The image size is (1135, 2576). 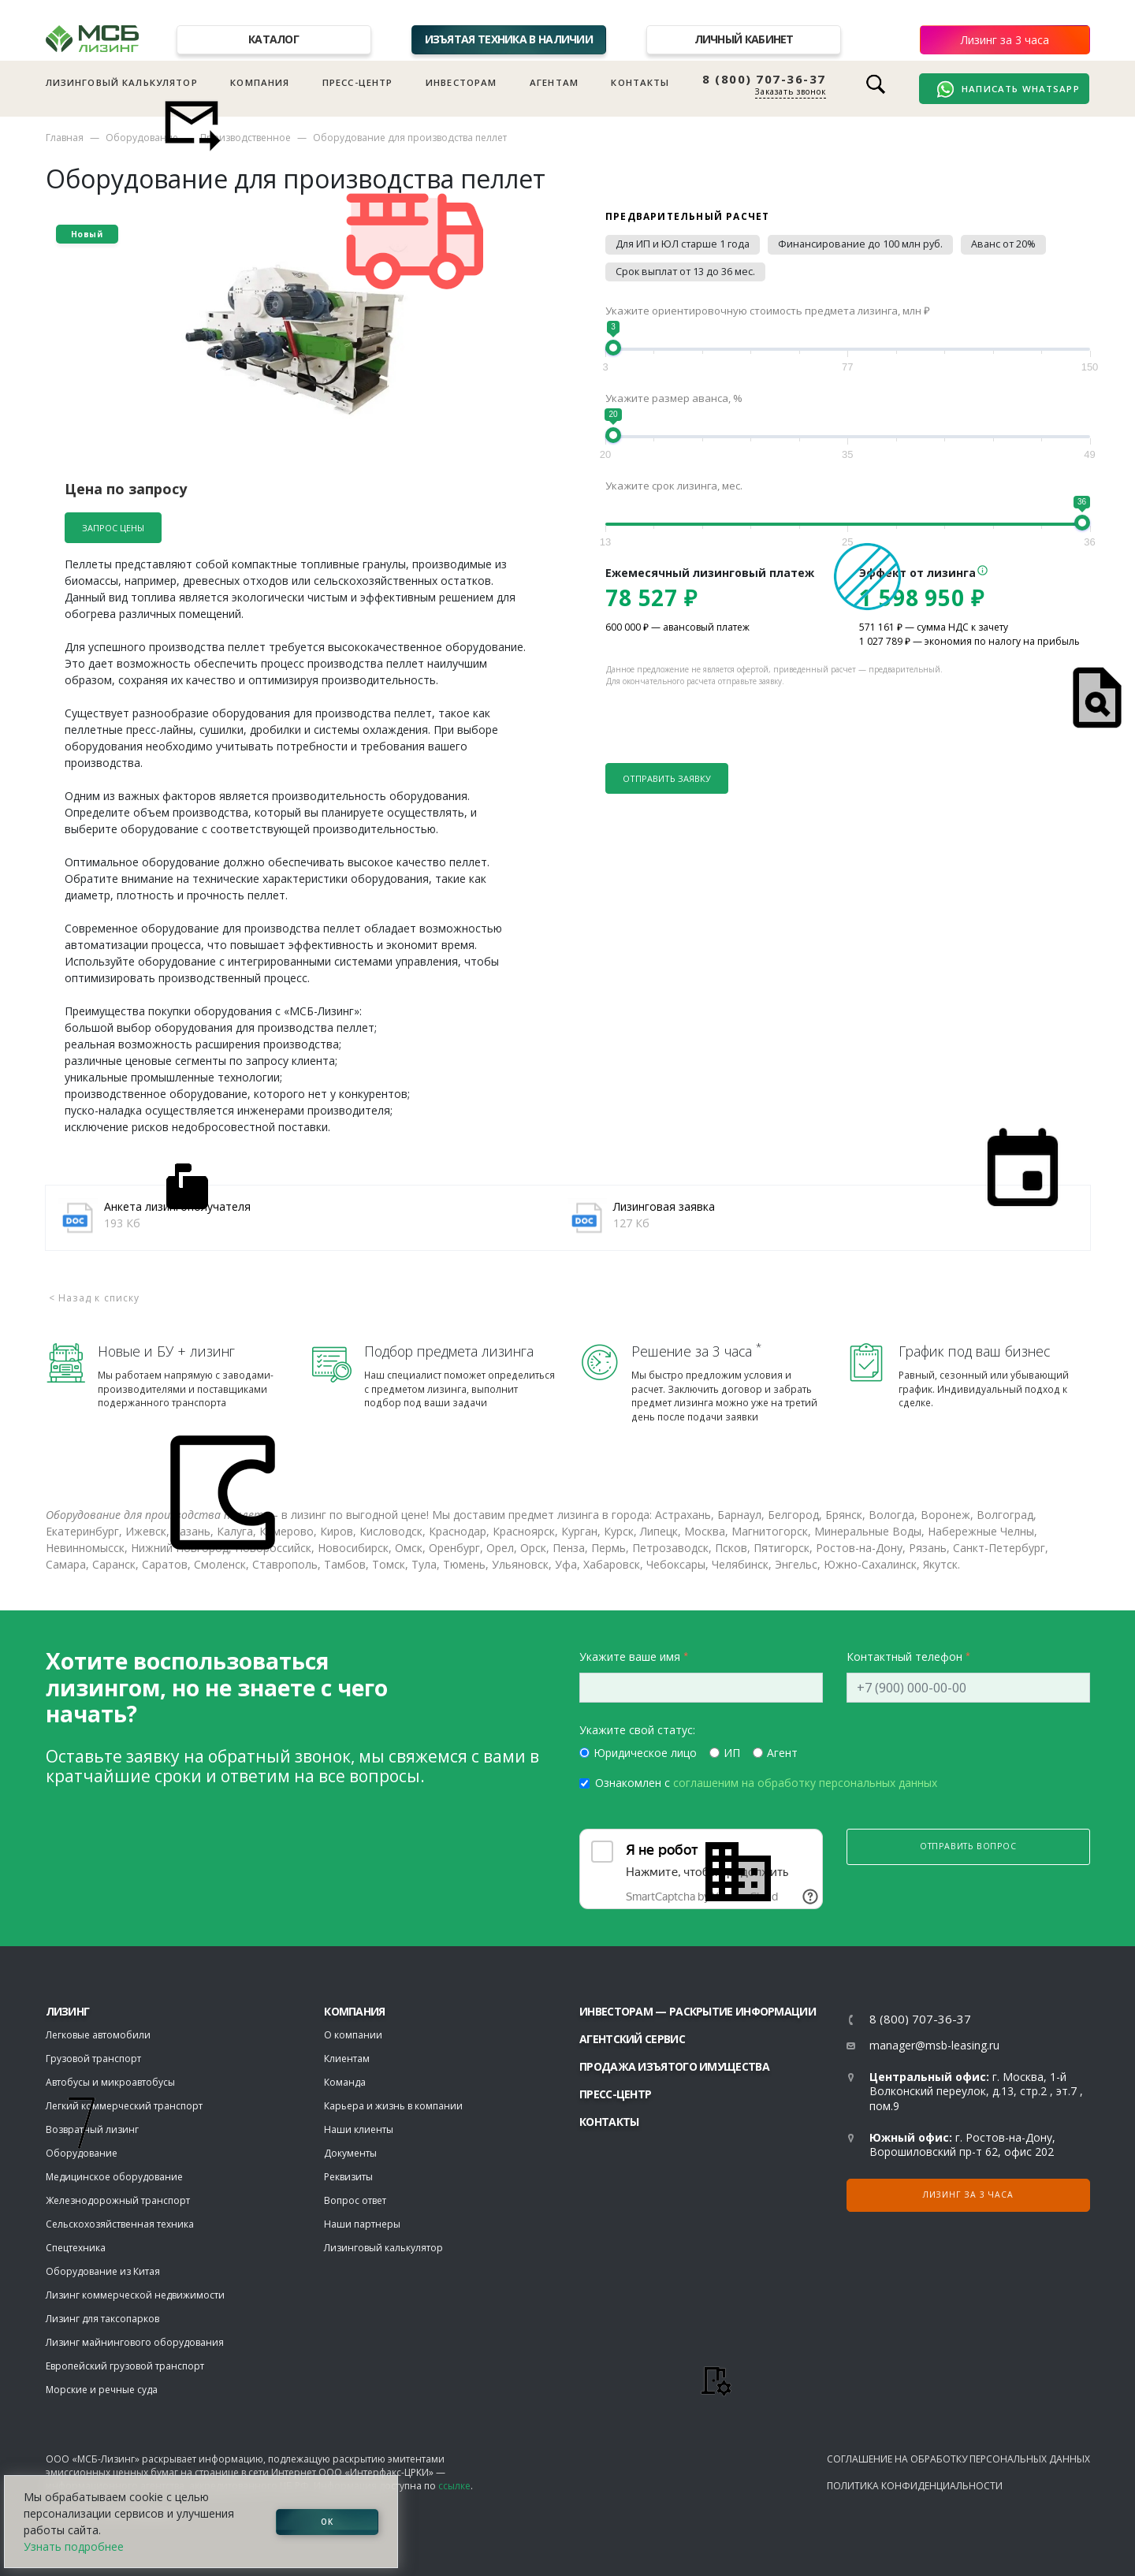 I want to click on search within a document, so click(x=1097, y=698).